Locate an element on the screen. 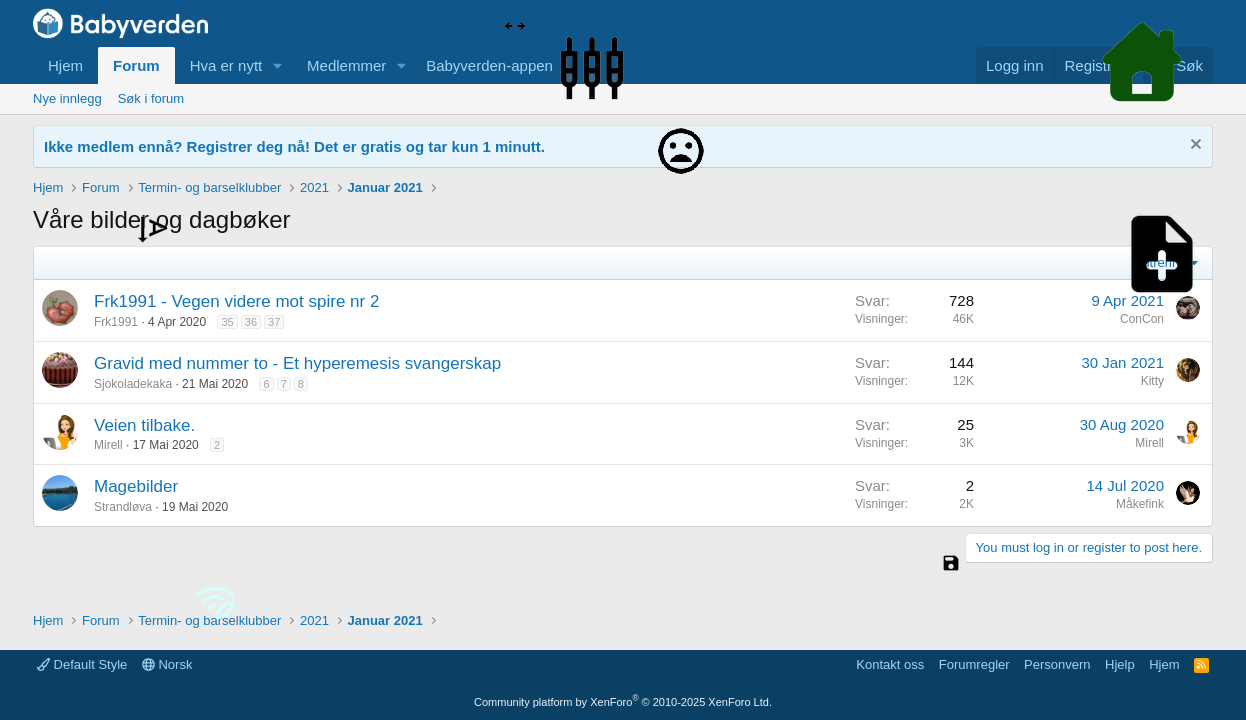 This screenshot has height=720, width=1246. save current file or document is located at coordinates (951, 563).